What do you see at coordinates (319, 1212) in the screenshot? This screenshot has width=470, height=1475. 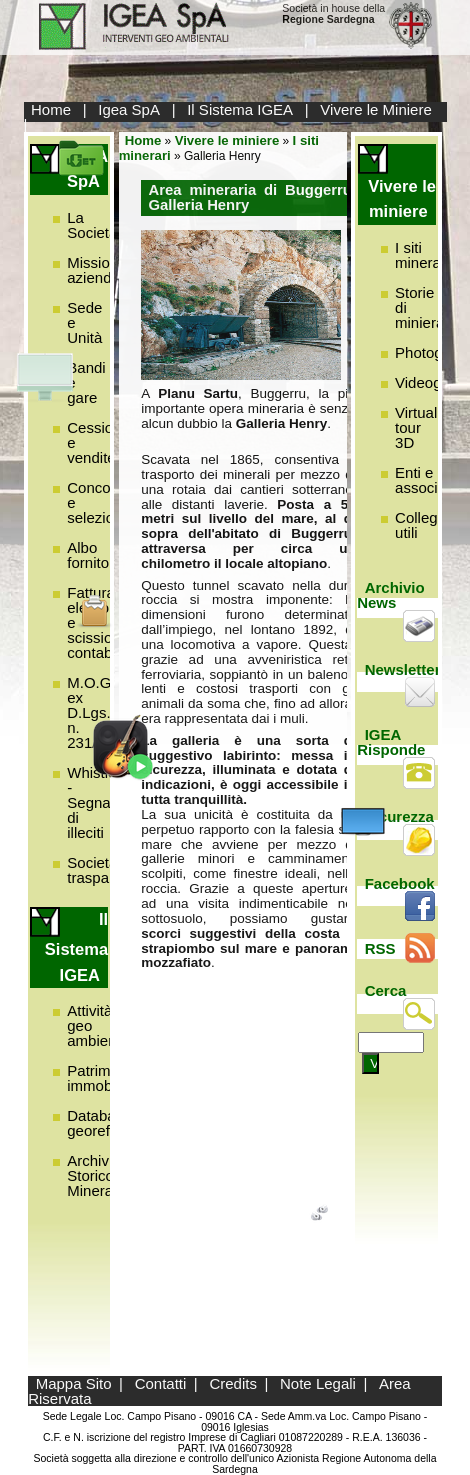 I see `connect beats wireless earbuds via bluetooth` at bounding box center [319, 1212].